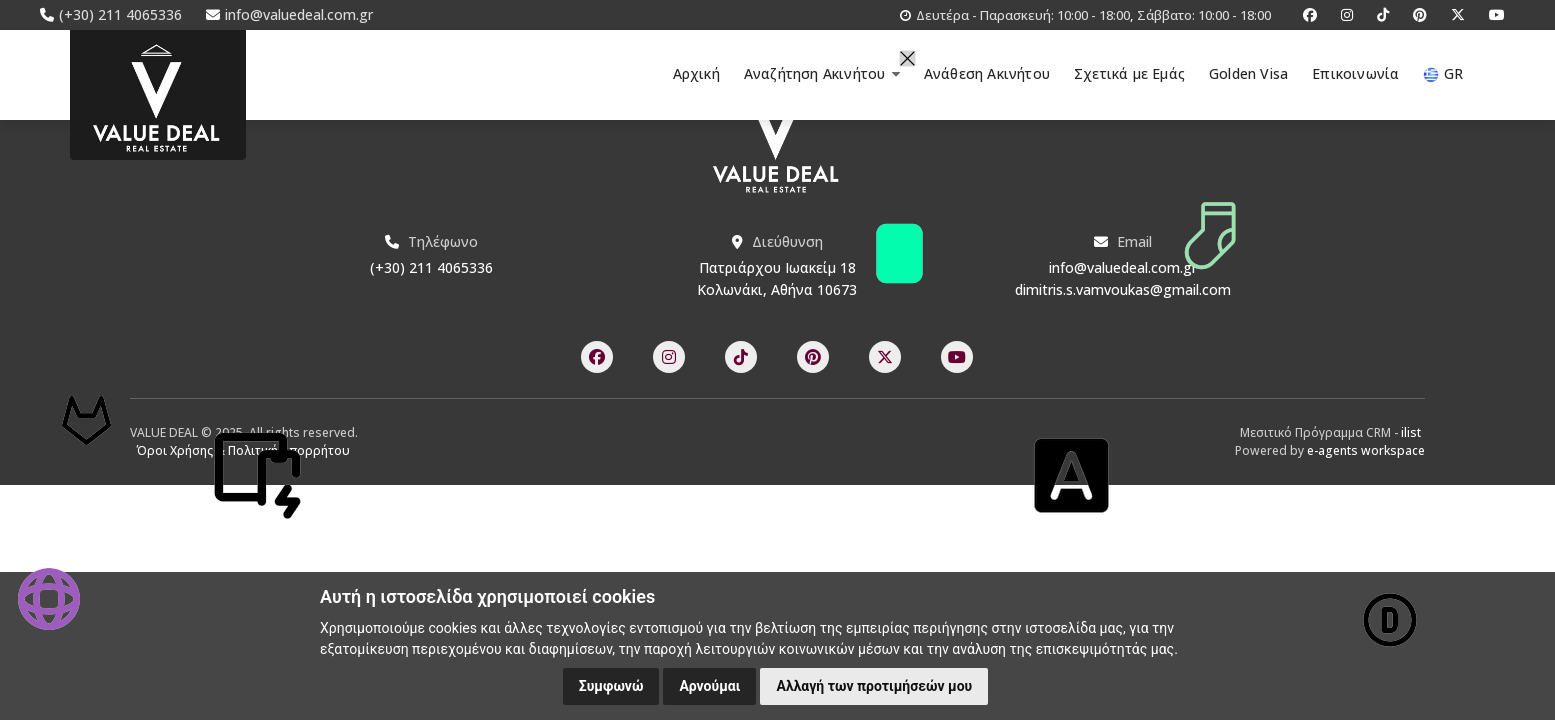  I want to click on indicates a "D" grade or rating, so click(1390, 620).